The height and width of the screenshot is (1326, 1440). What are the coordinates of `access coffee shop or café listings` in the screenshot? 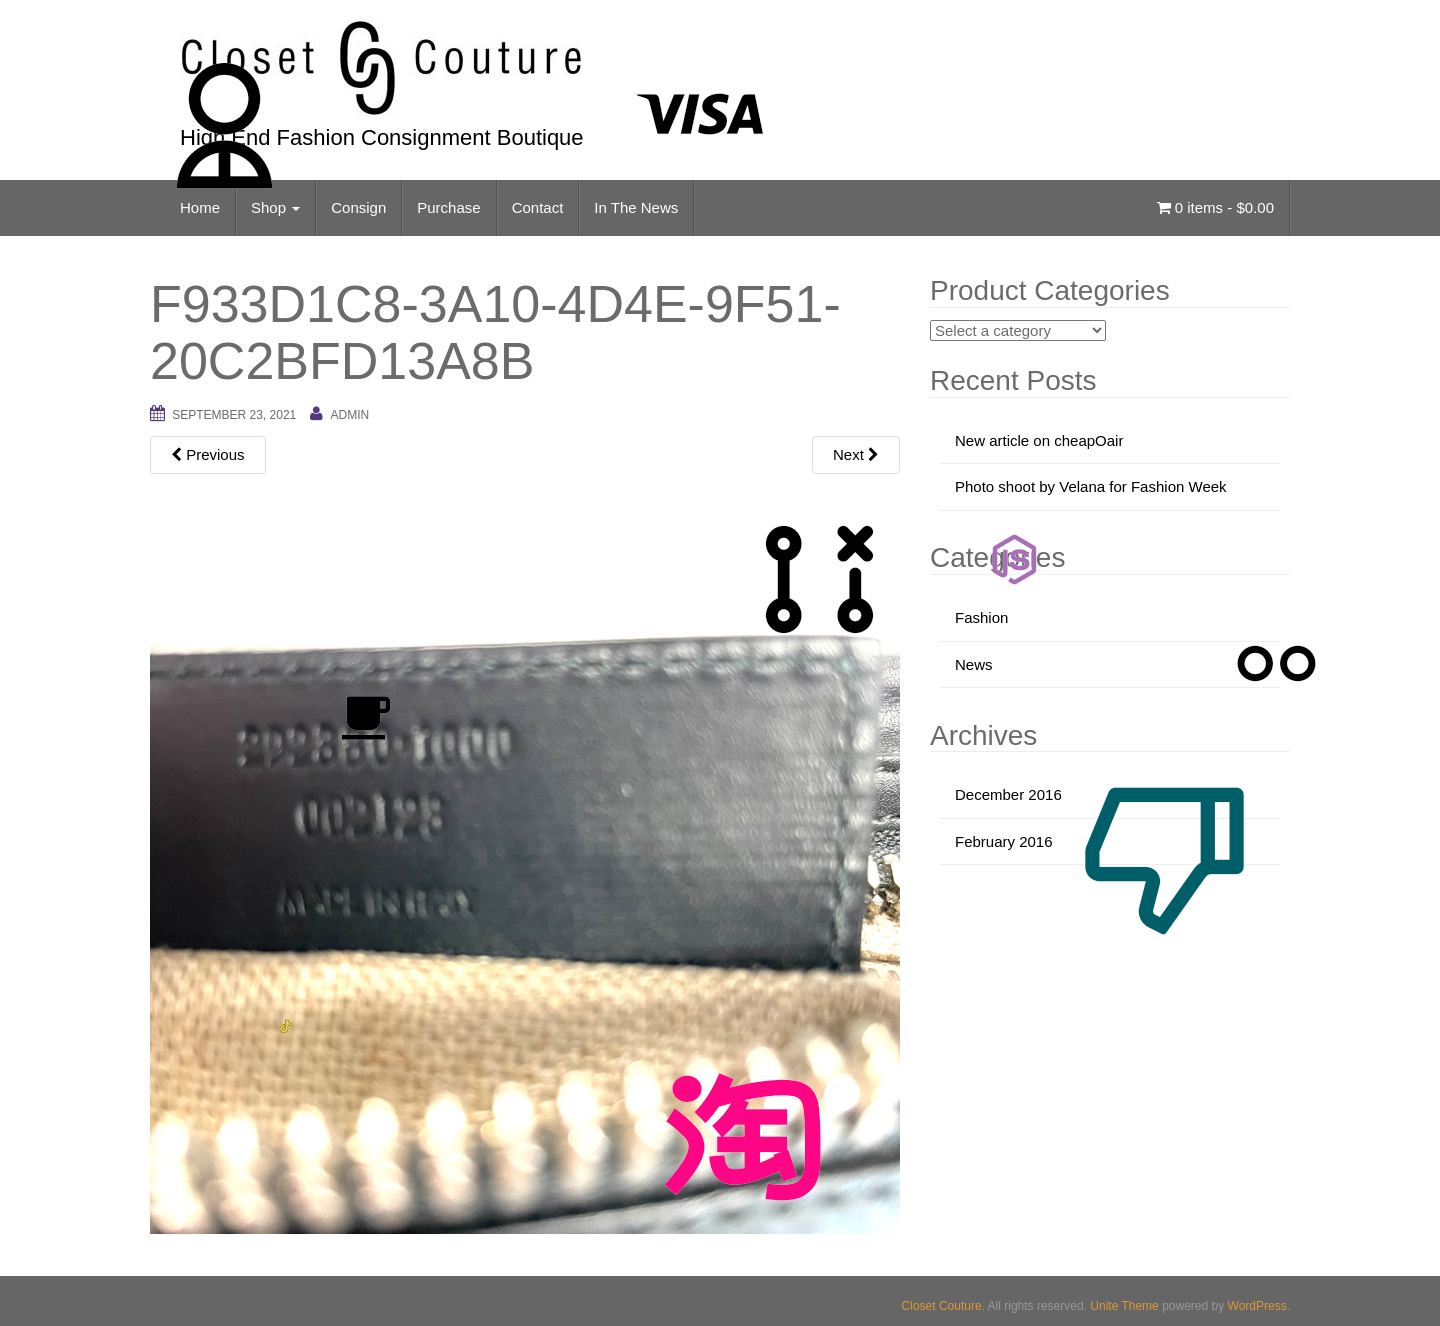 It's located at (366, 718).